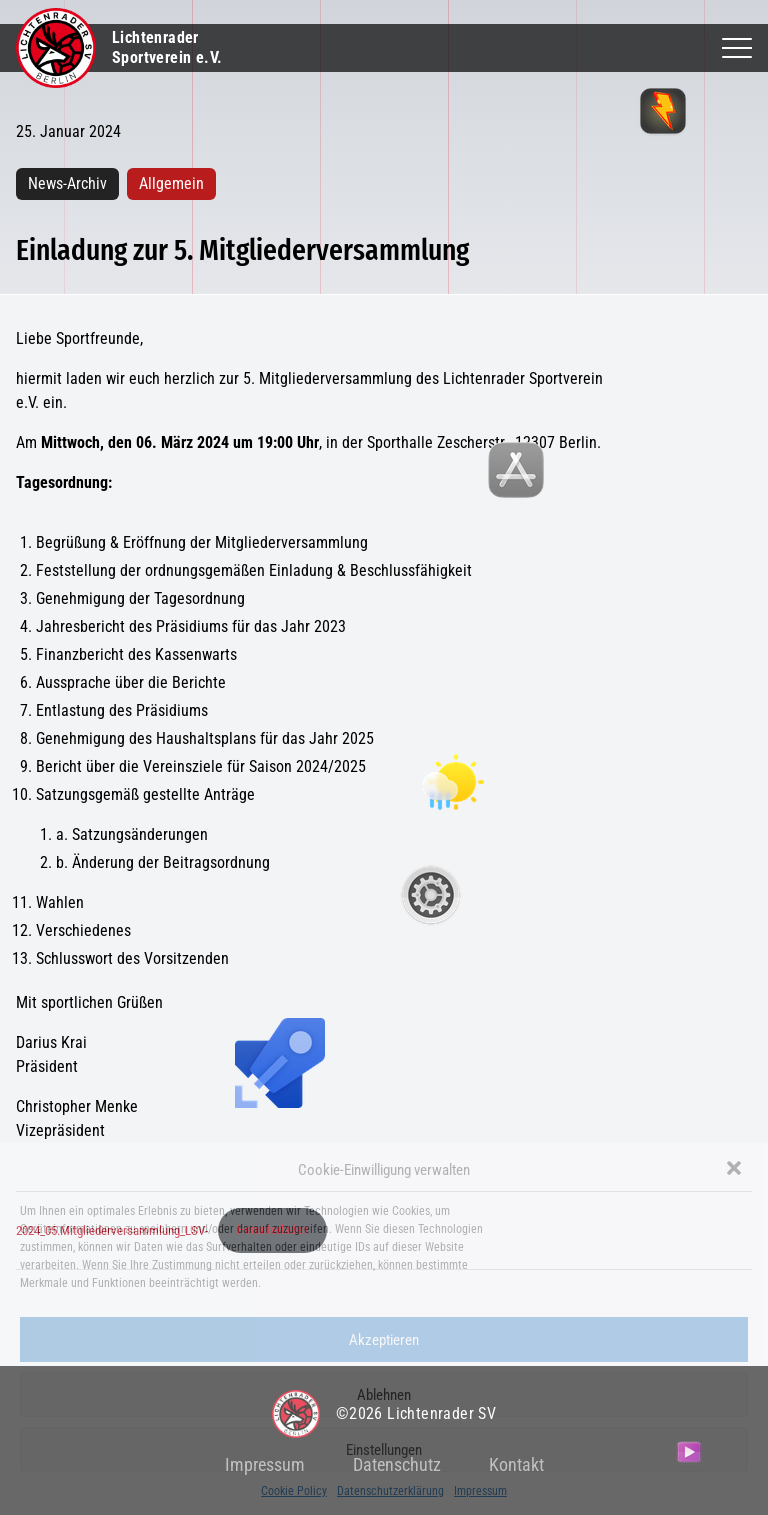  I want to click on launch the pipelines app, so click(280, 1063).